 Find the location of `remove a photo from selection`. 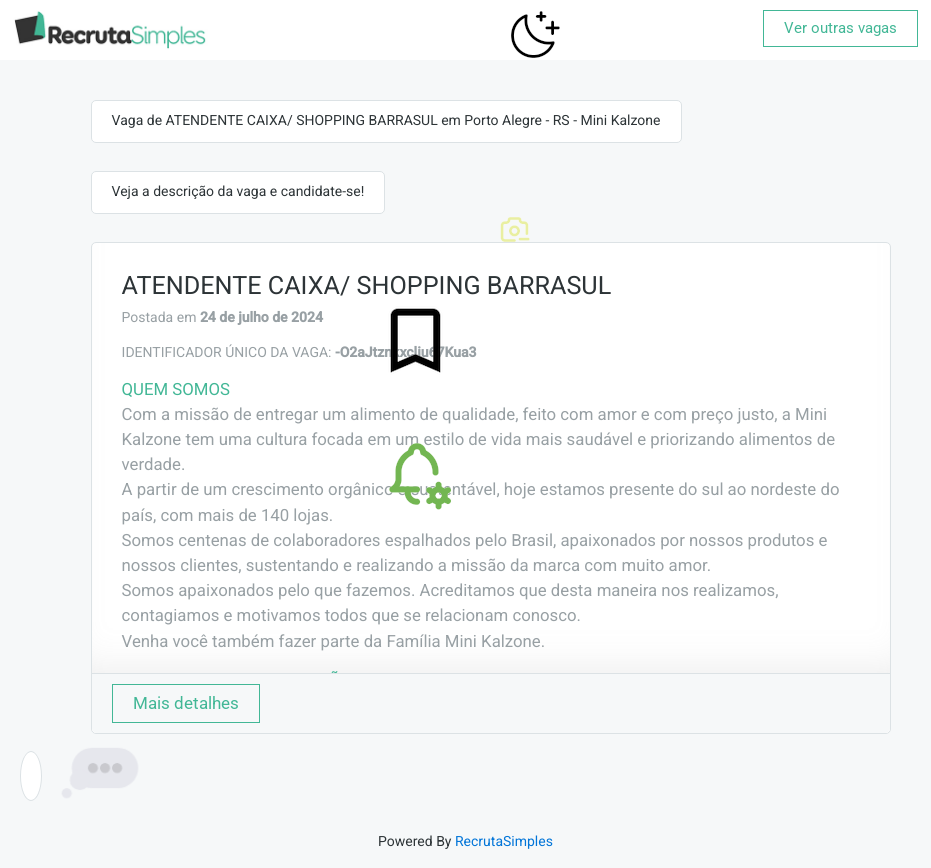

remove a photo from selection is located at coordinates (514, 229).